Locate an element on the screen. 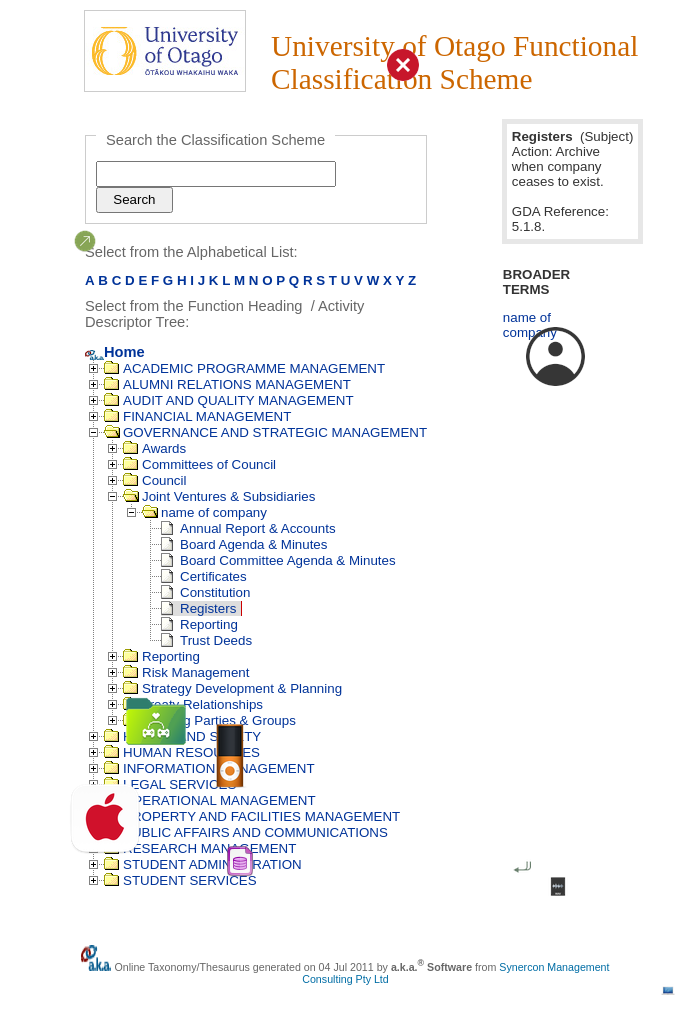 Image resolution: width=687 pixels, height=1028 pixels. libreoffice base database template file is located at coordinates (240, 861).